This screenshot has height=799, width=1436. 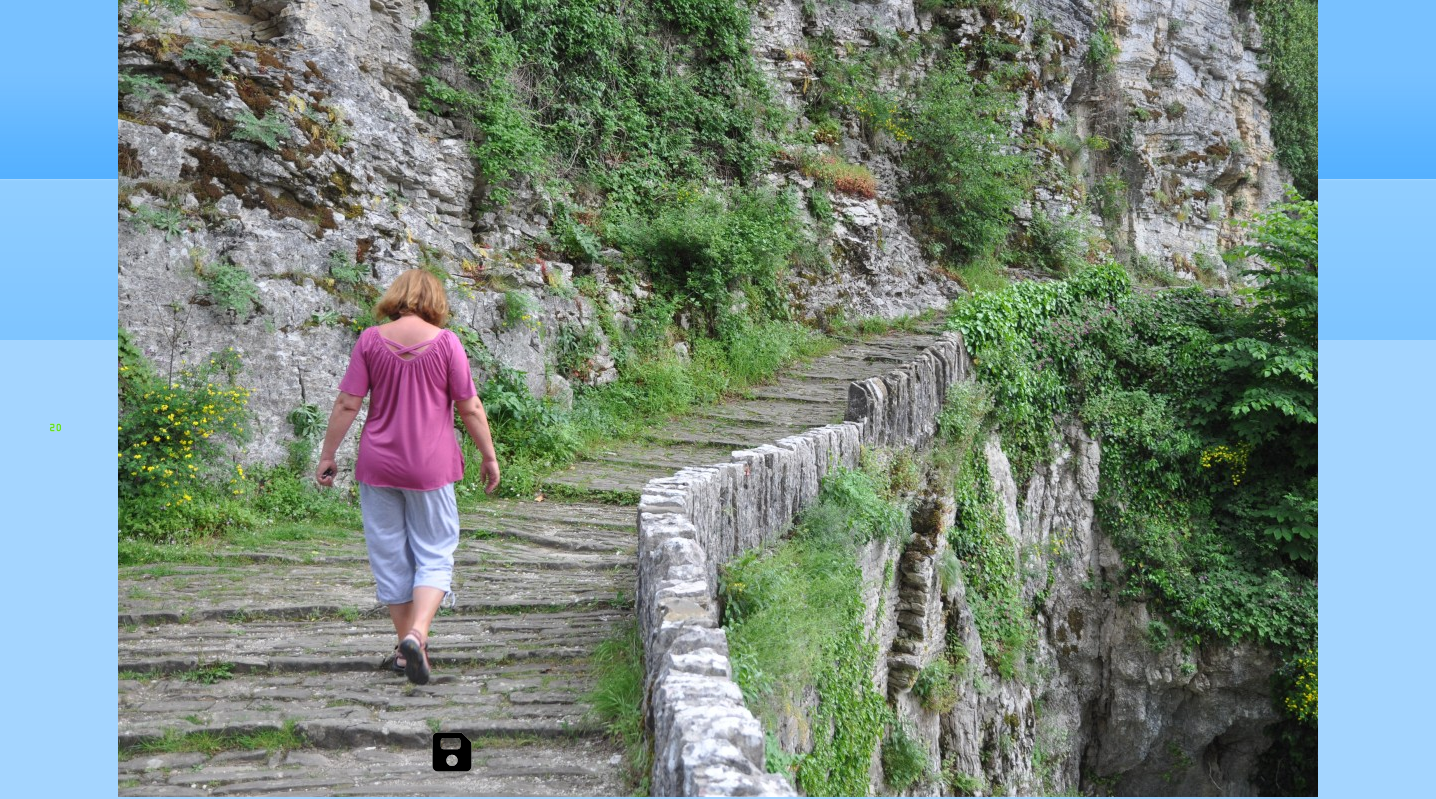 I want to click on save current file or document, so click(x=452, y=752).